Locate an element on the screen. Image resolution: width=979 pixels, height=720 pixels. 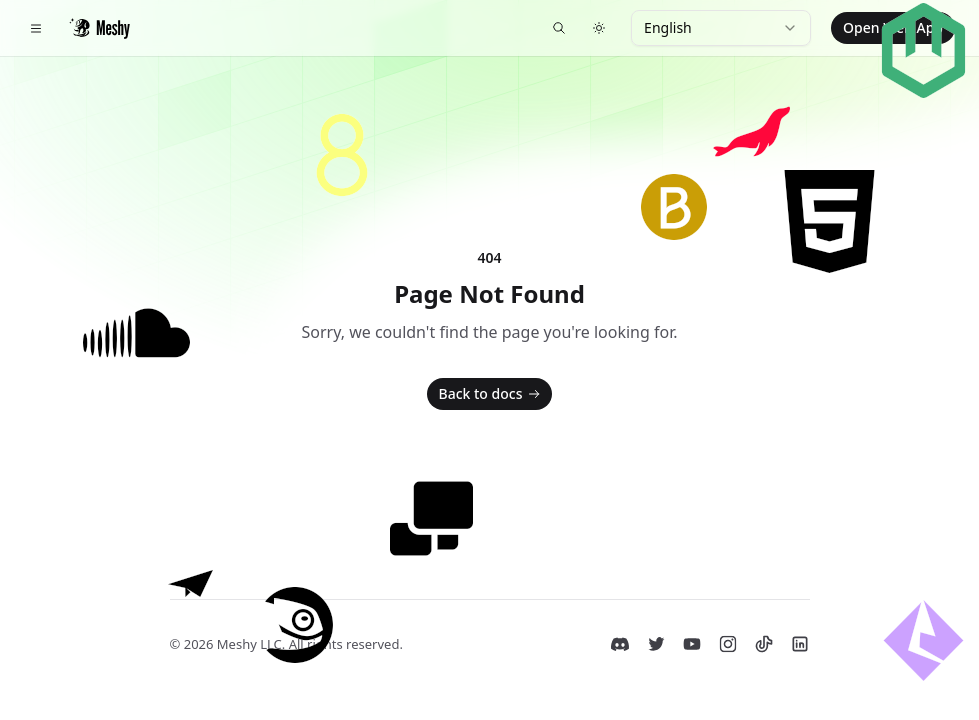
minutemailer logo is located at coordinates (190, 583).